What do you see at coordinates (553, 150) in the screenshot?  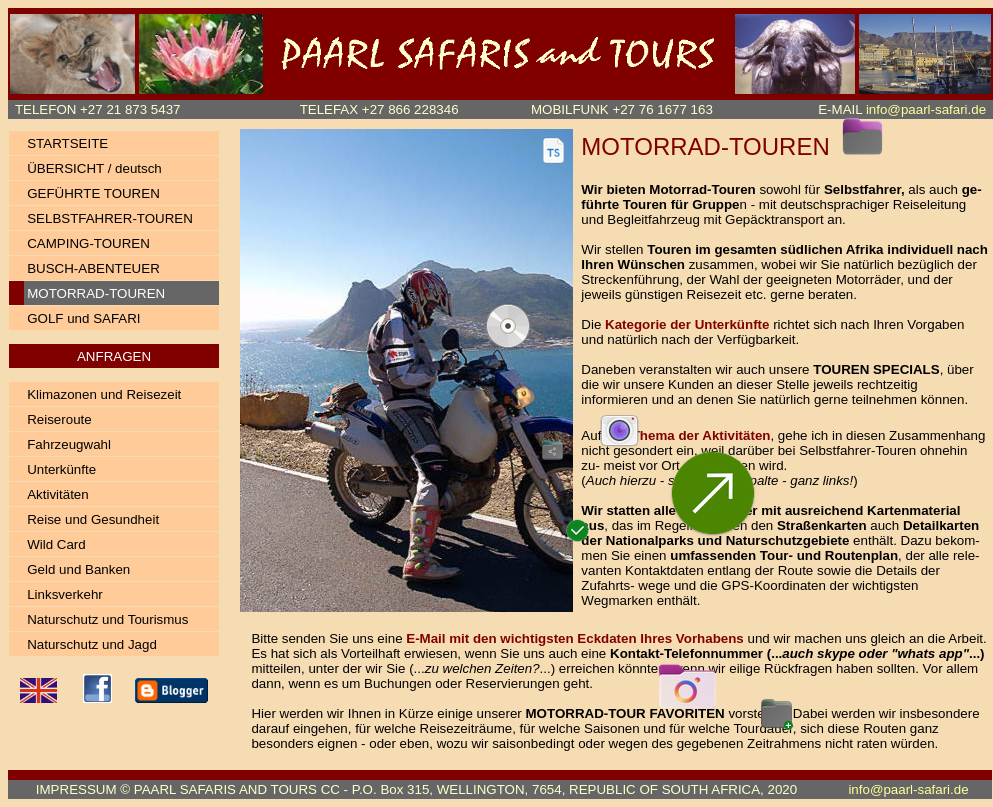 I see `indicates a typescript source file` at bounding box center [553, 150].